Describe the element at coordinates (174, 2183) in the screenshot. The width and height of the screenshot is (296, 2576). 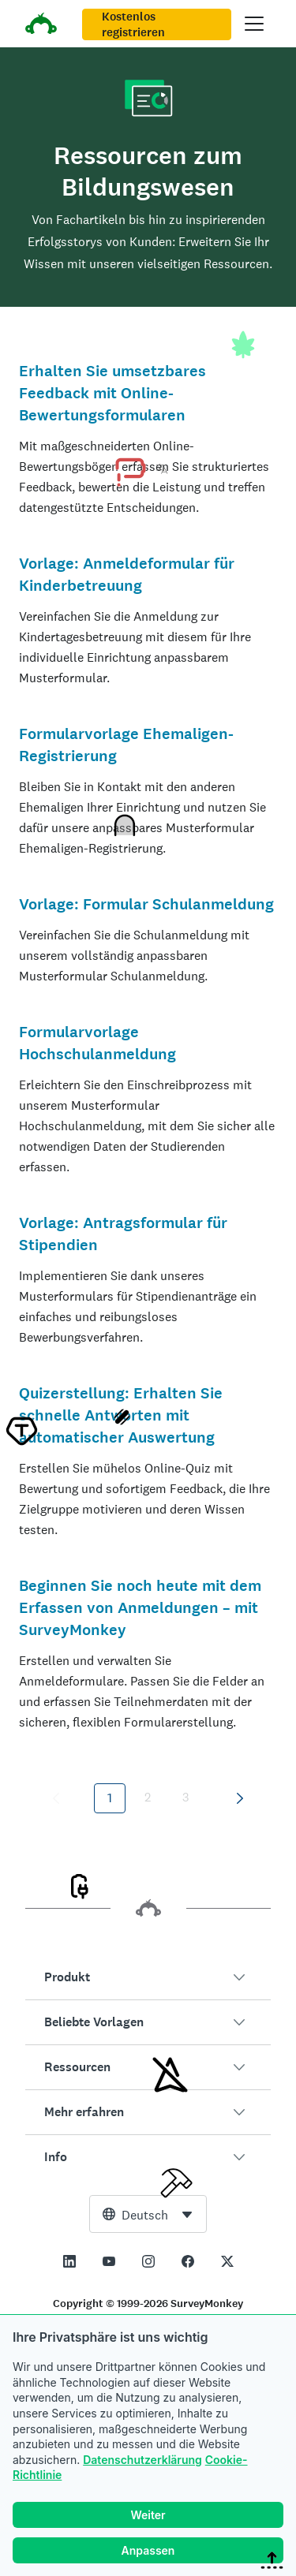
I see `access tools or settings` at that location.